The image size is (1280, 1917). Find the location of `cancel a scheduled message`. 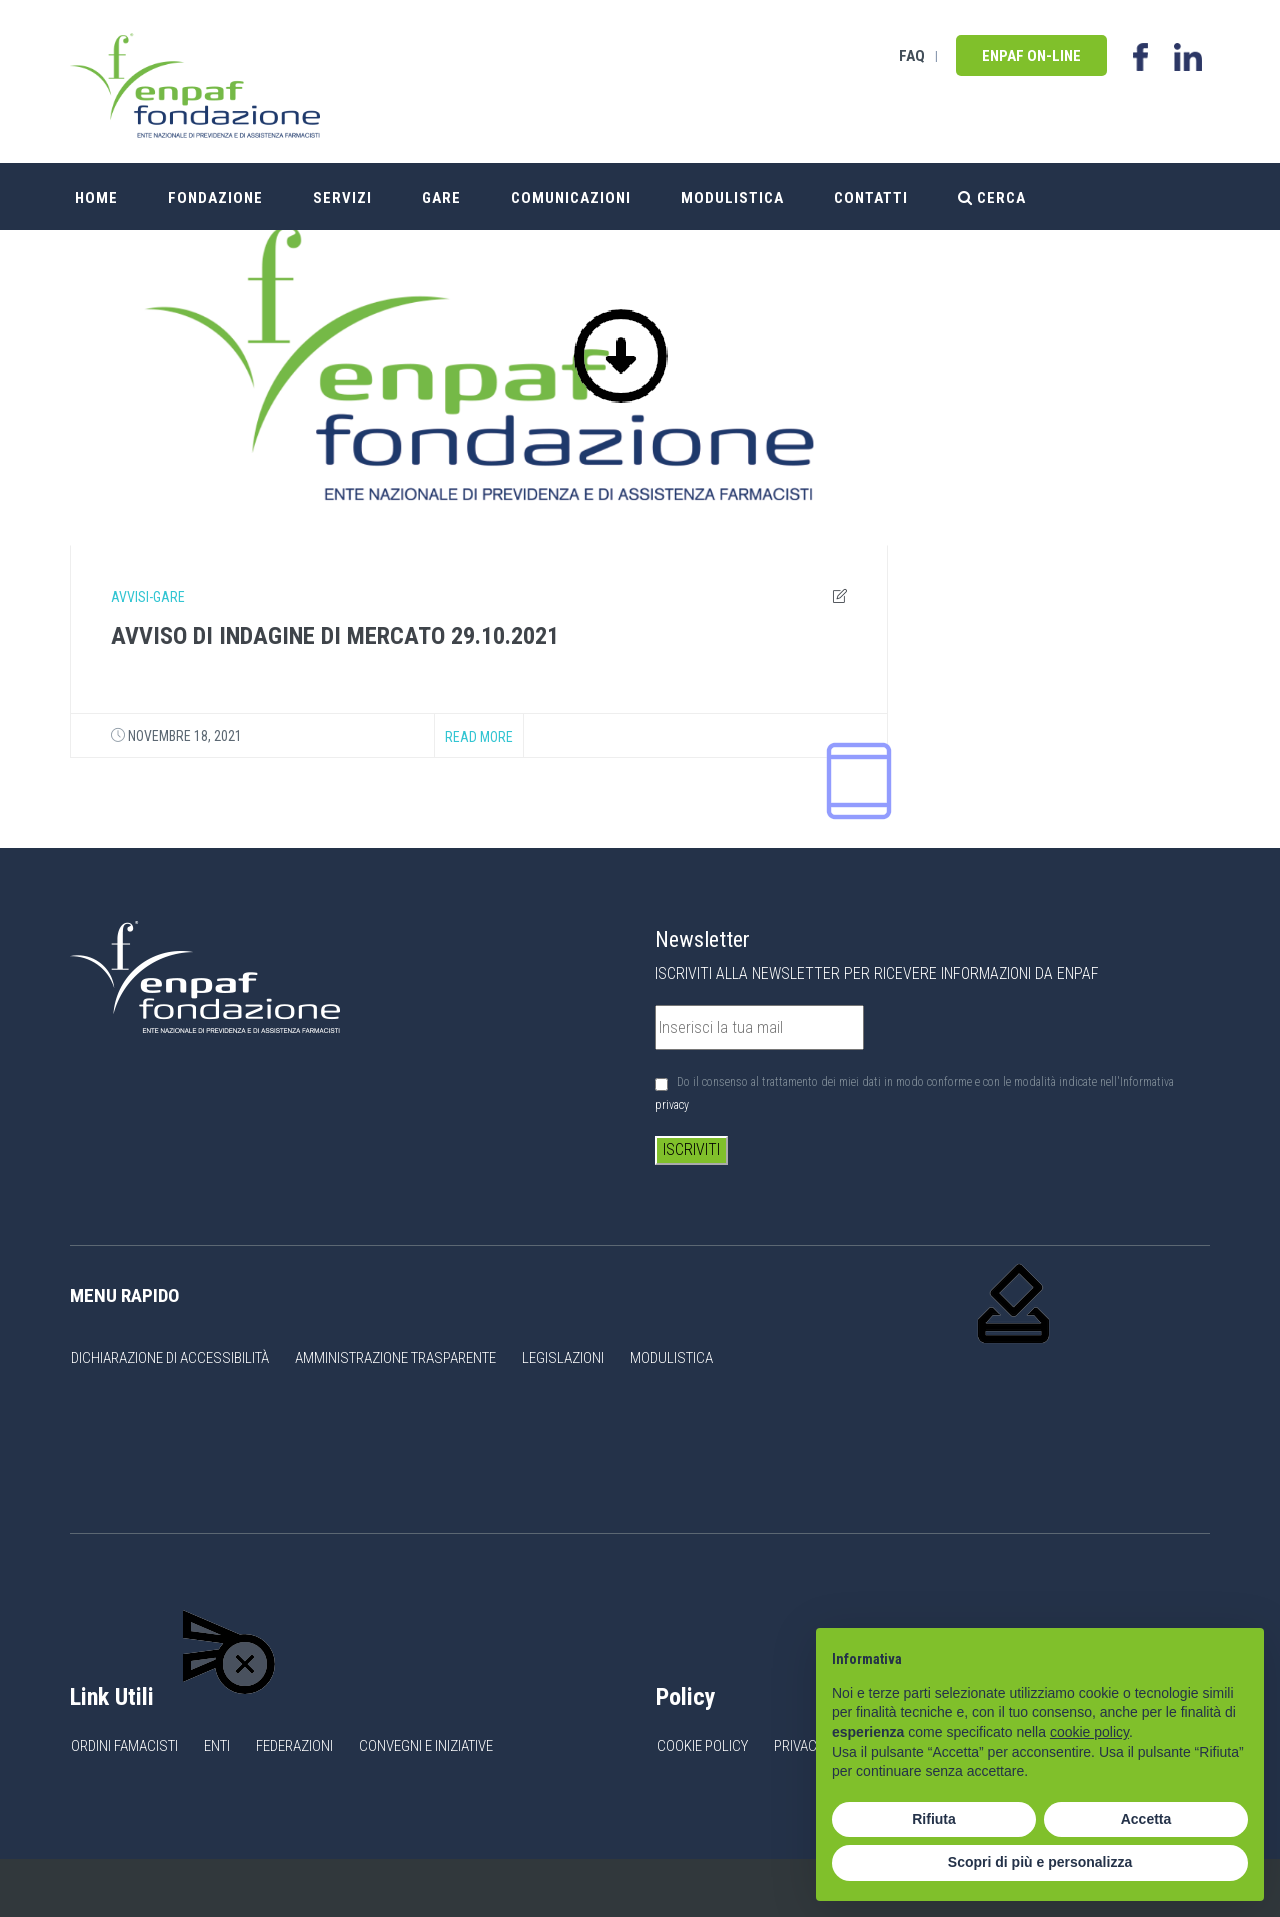

cancel a scheduled message is located at coordinates (227, 1646).